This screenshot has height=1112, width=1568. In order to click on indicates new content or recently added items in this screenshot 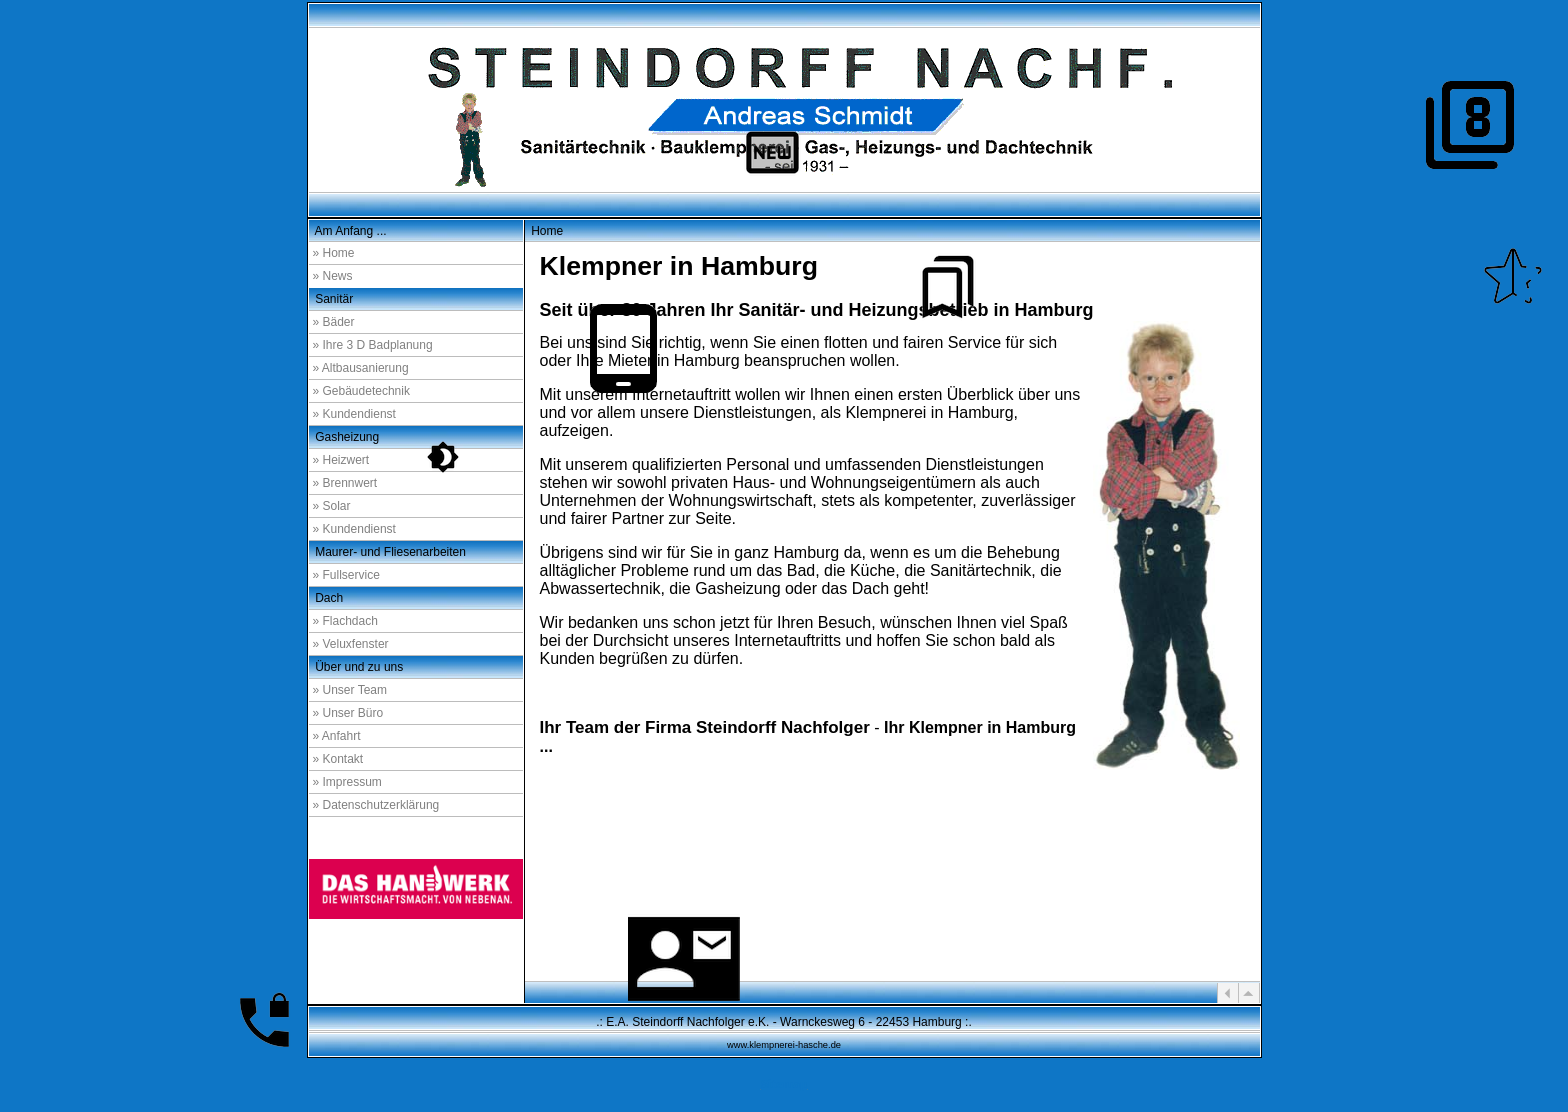, I will do `click(772, 152)`.